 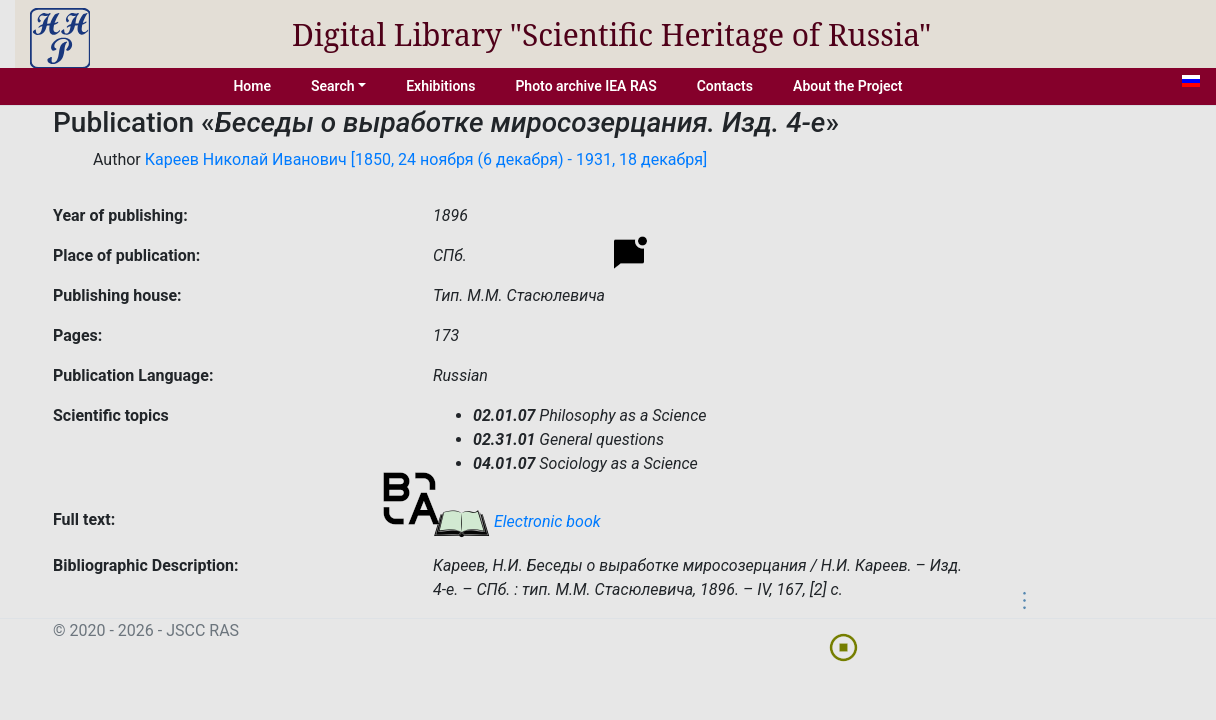 What do you see at coordinates (629, 253) in the screenshot?
I see `indicates unread messages in chat` at bounding box center [629, 253].